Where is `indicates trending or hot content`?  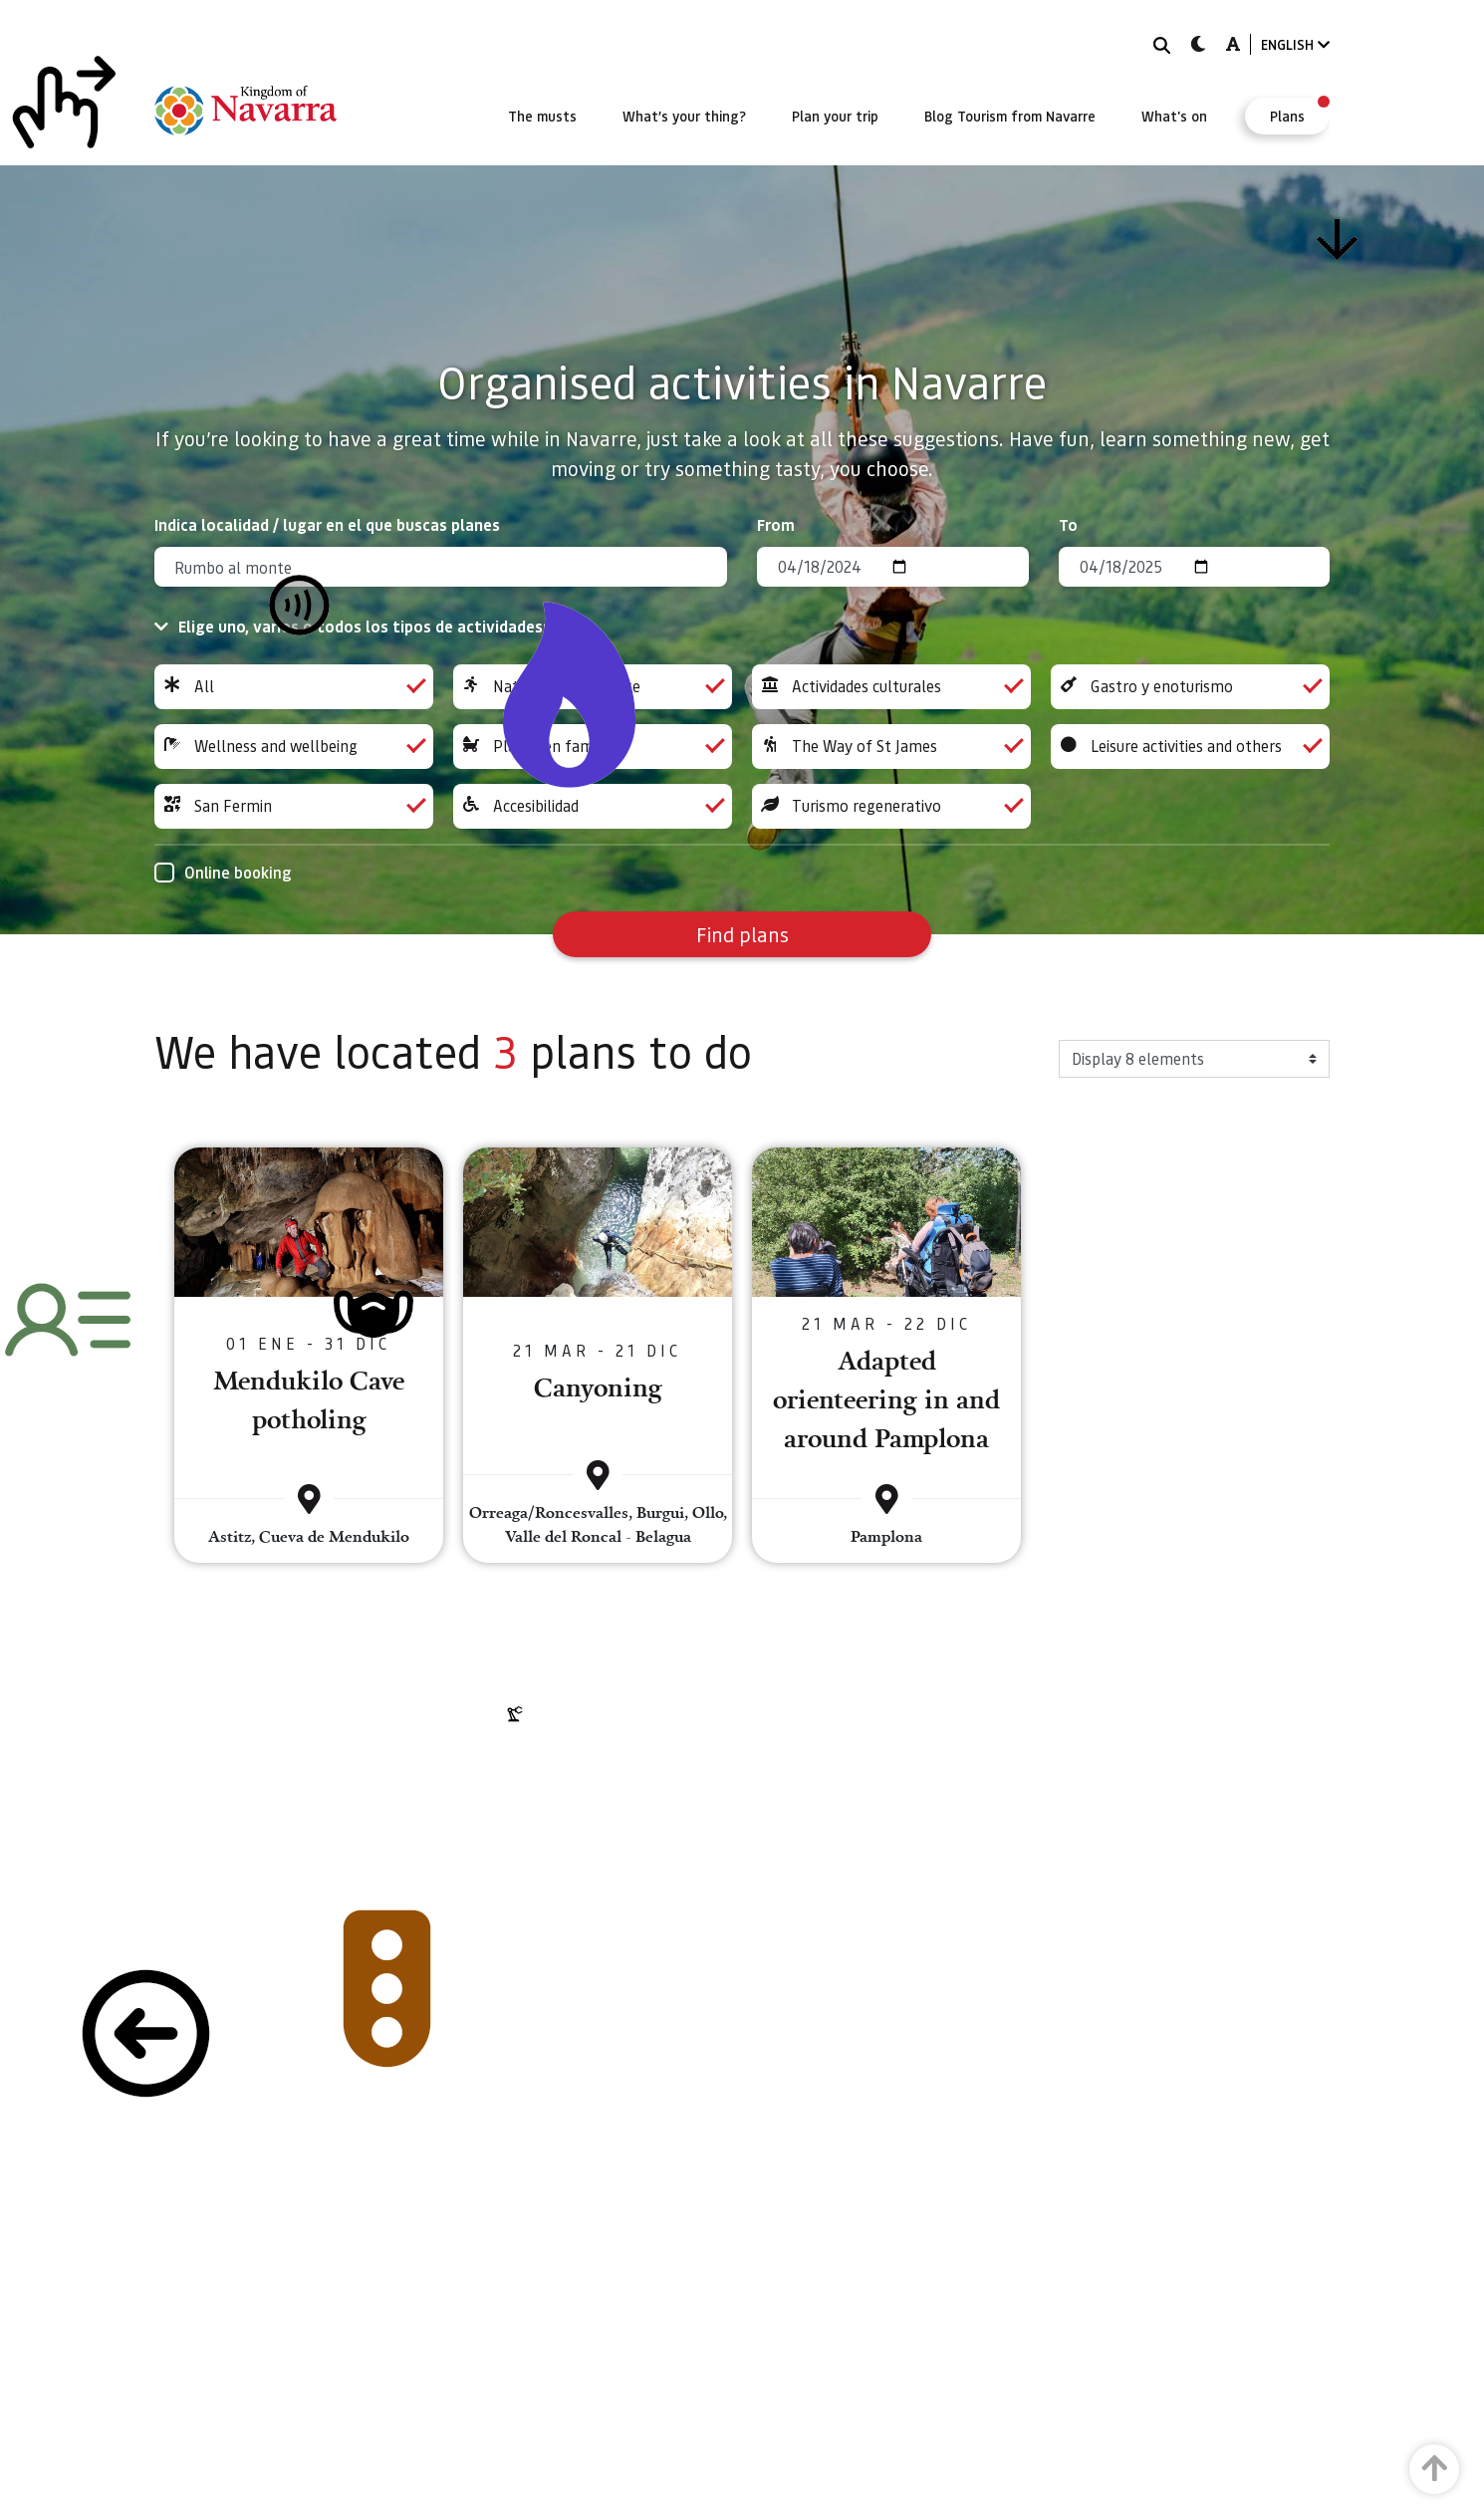 indicates trending or hot content is located at coordinates (569, 694).